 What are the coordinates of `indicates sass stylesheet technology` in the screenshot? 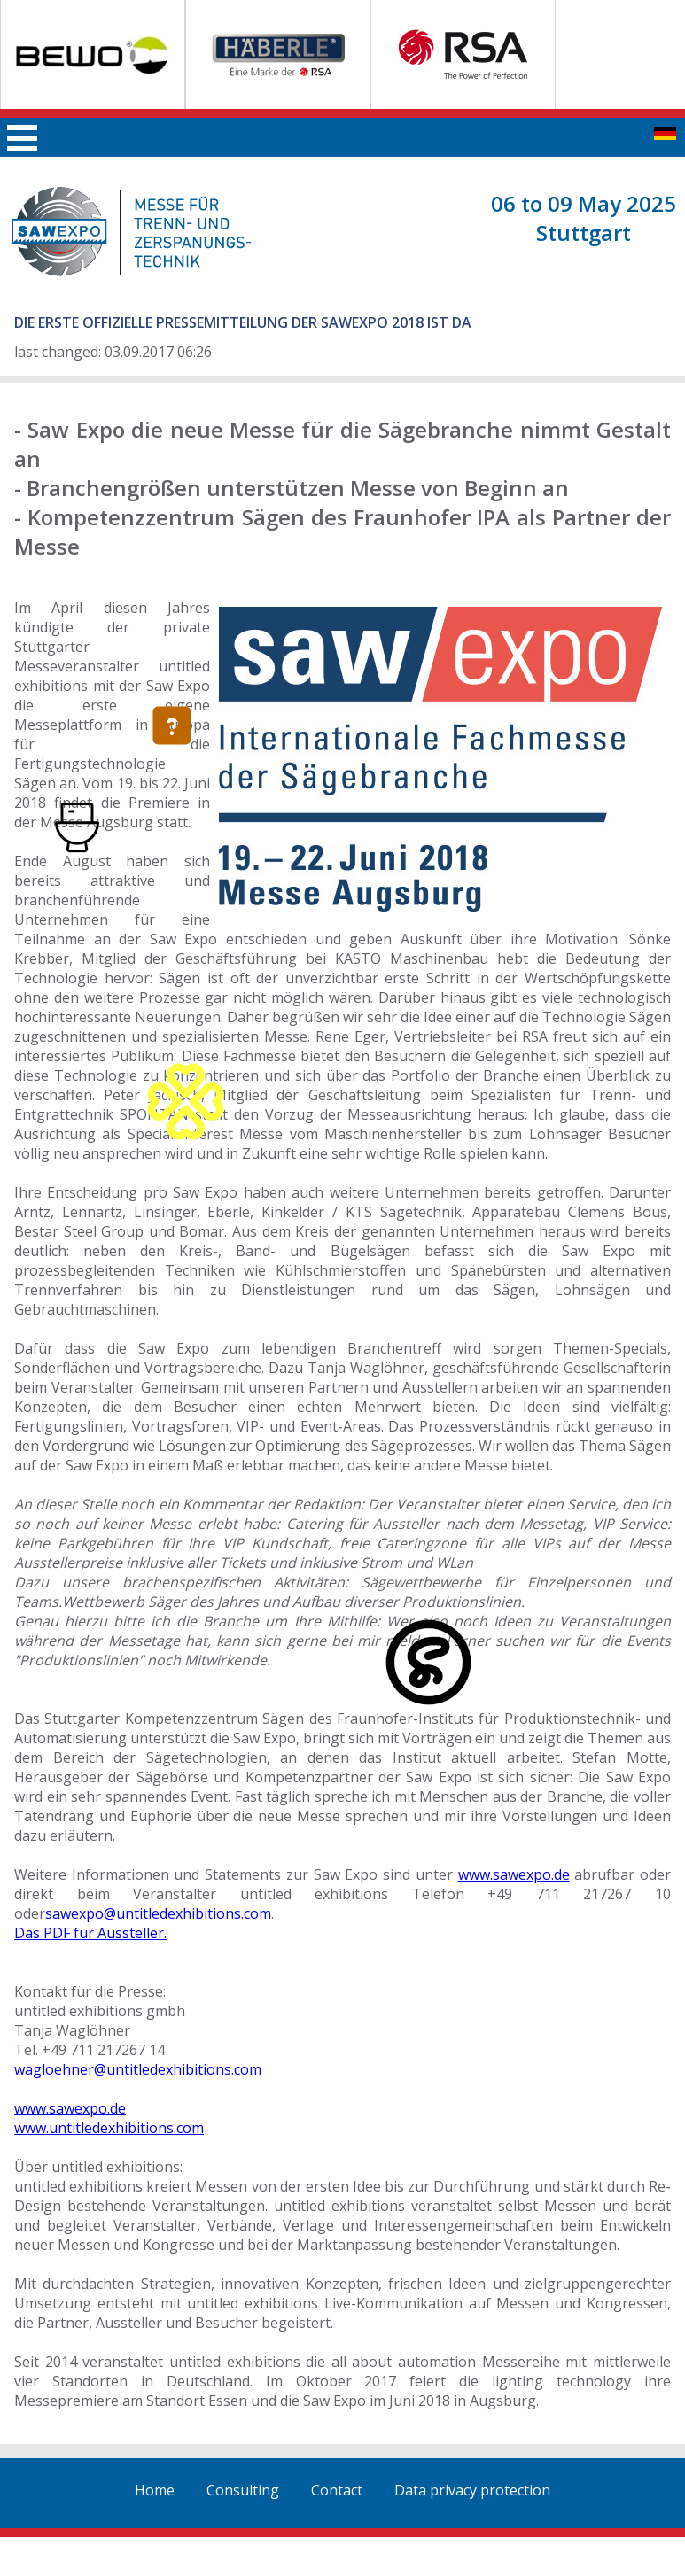 It's located at (428, 1662).